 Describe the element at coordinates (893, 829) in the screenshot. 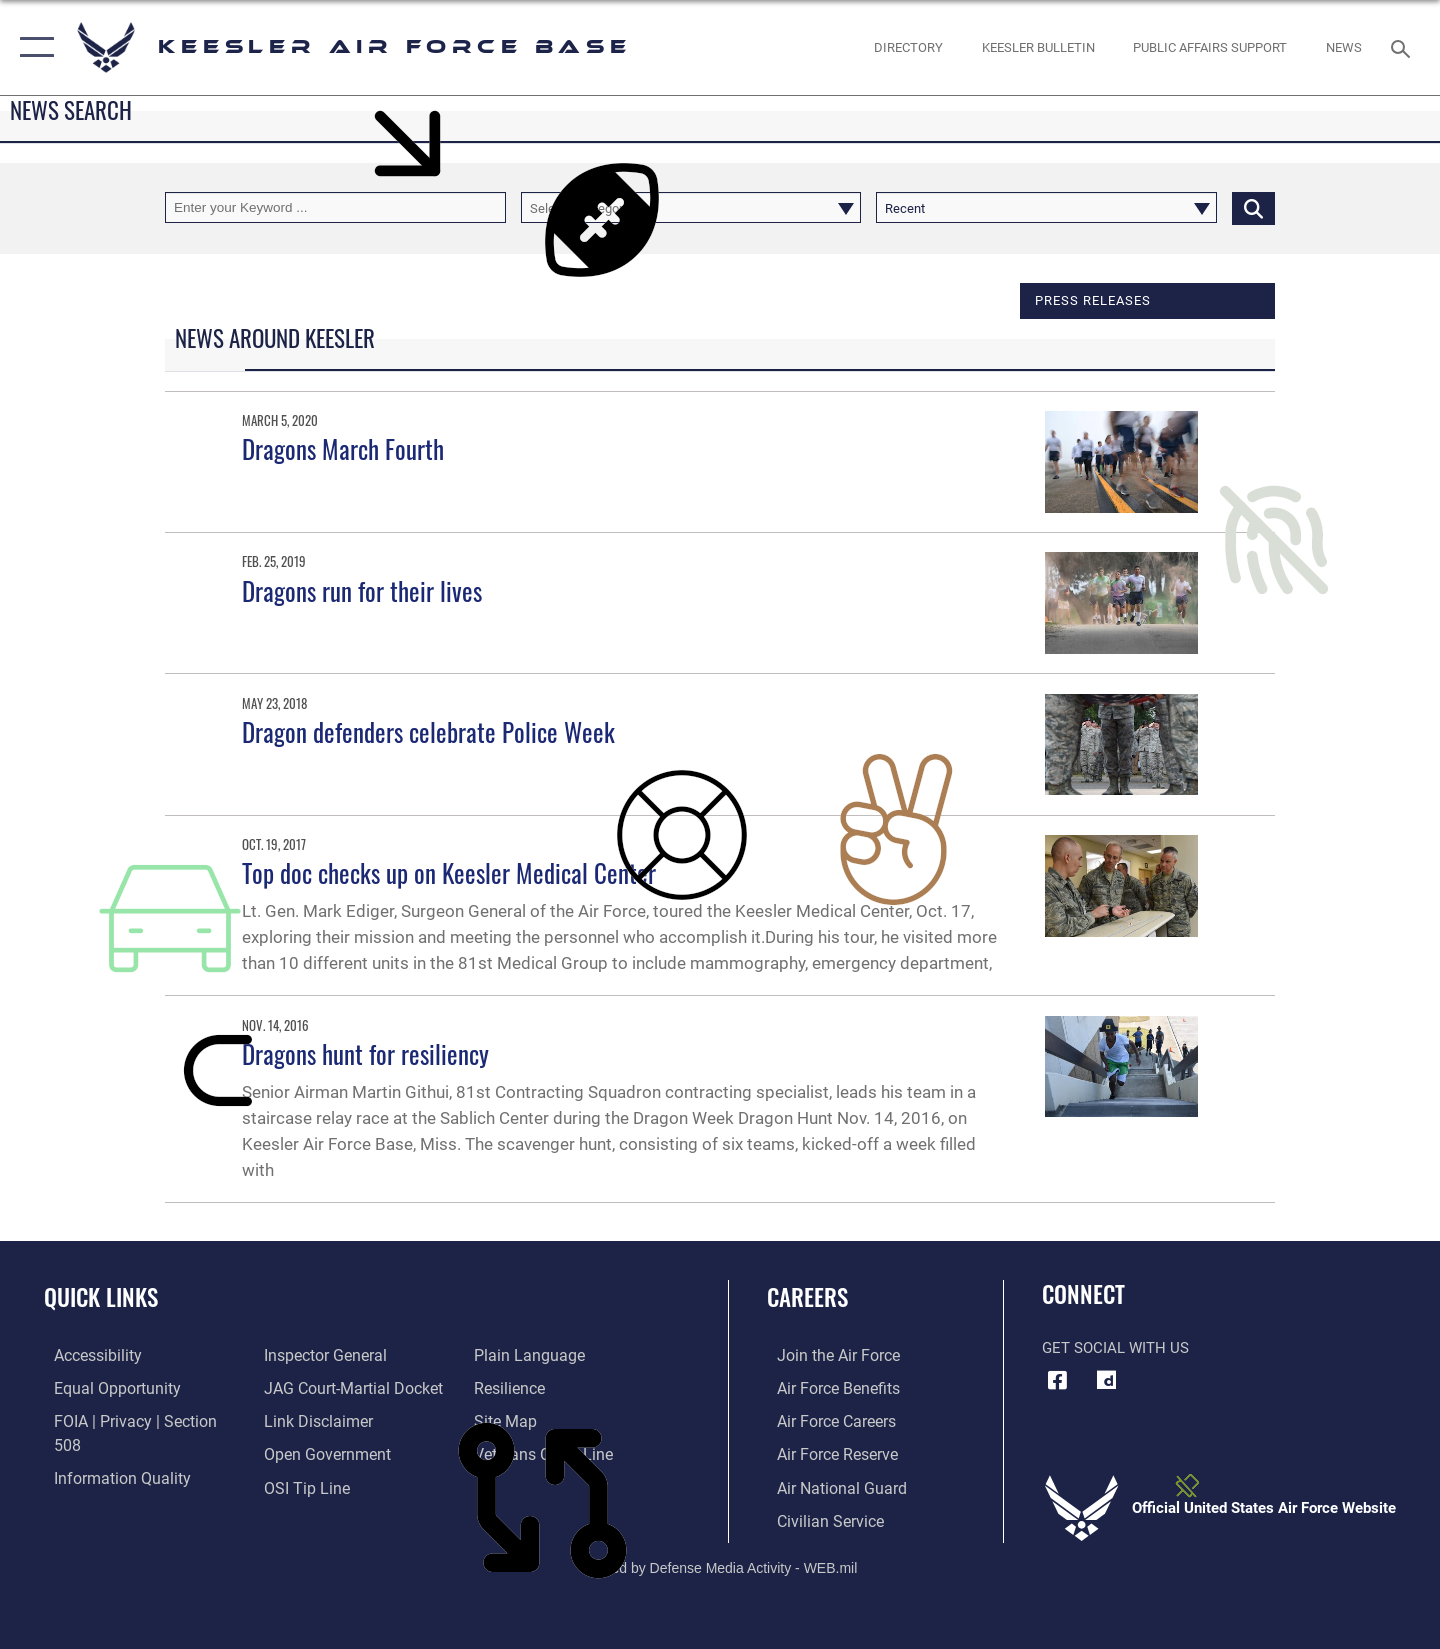

I see `send a peace sign reaction or emoji` at that location.